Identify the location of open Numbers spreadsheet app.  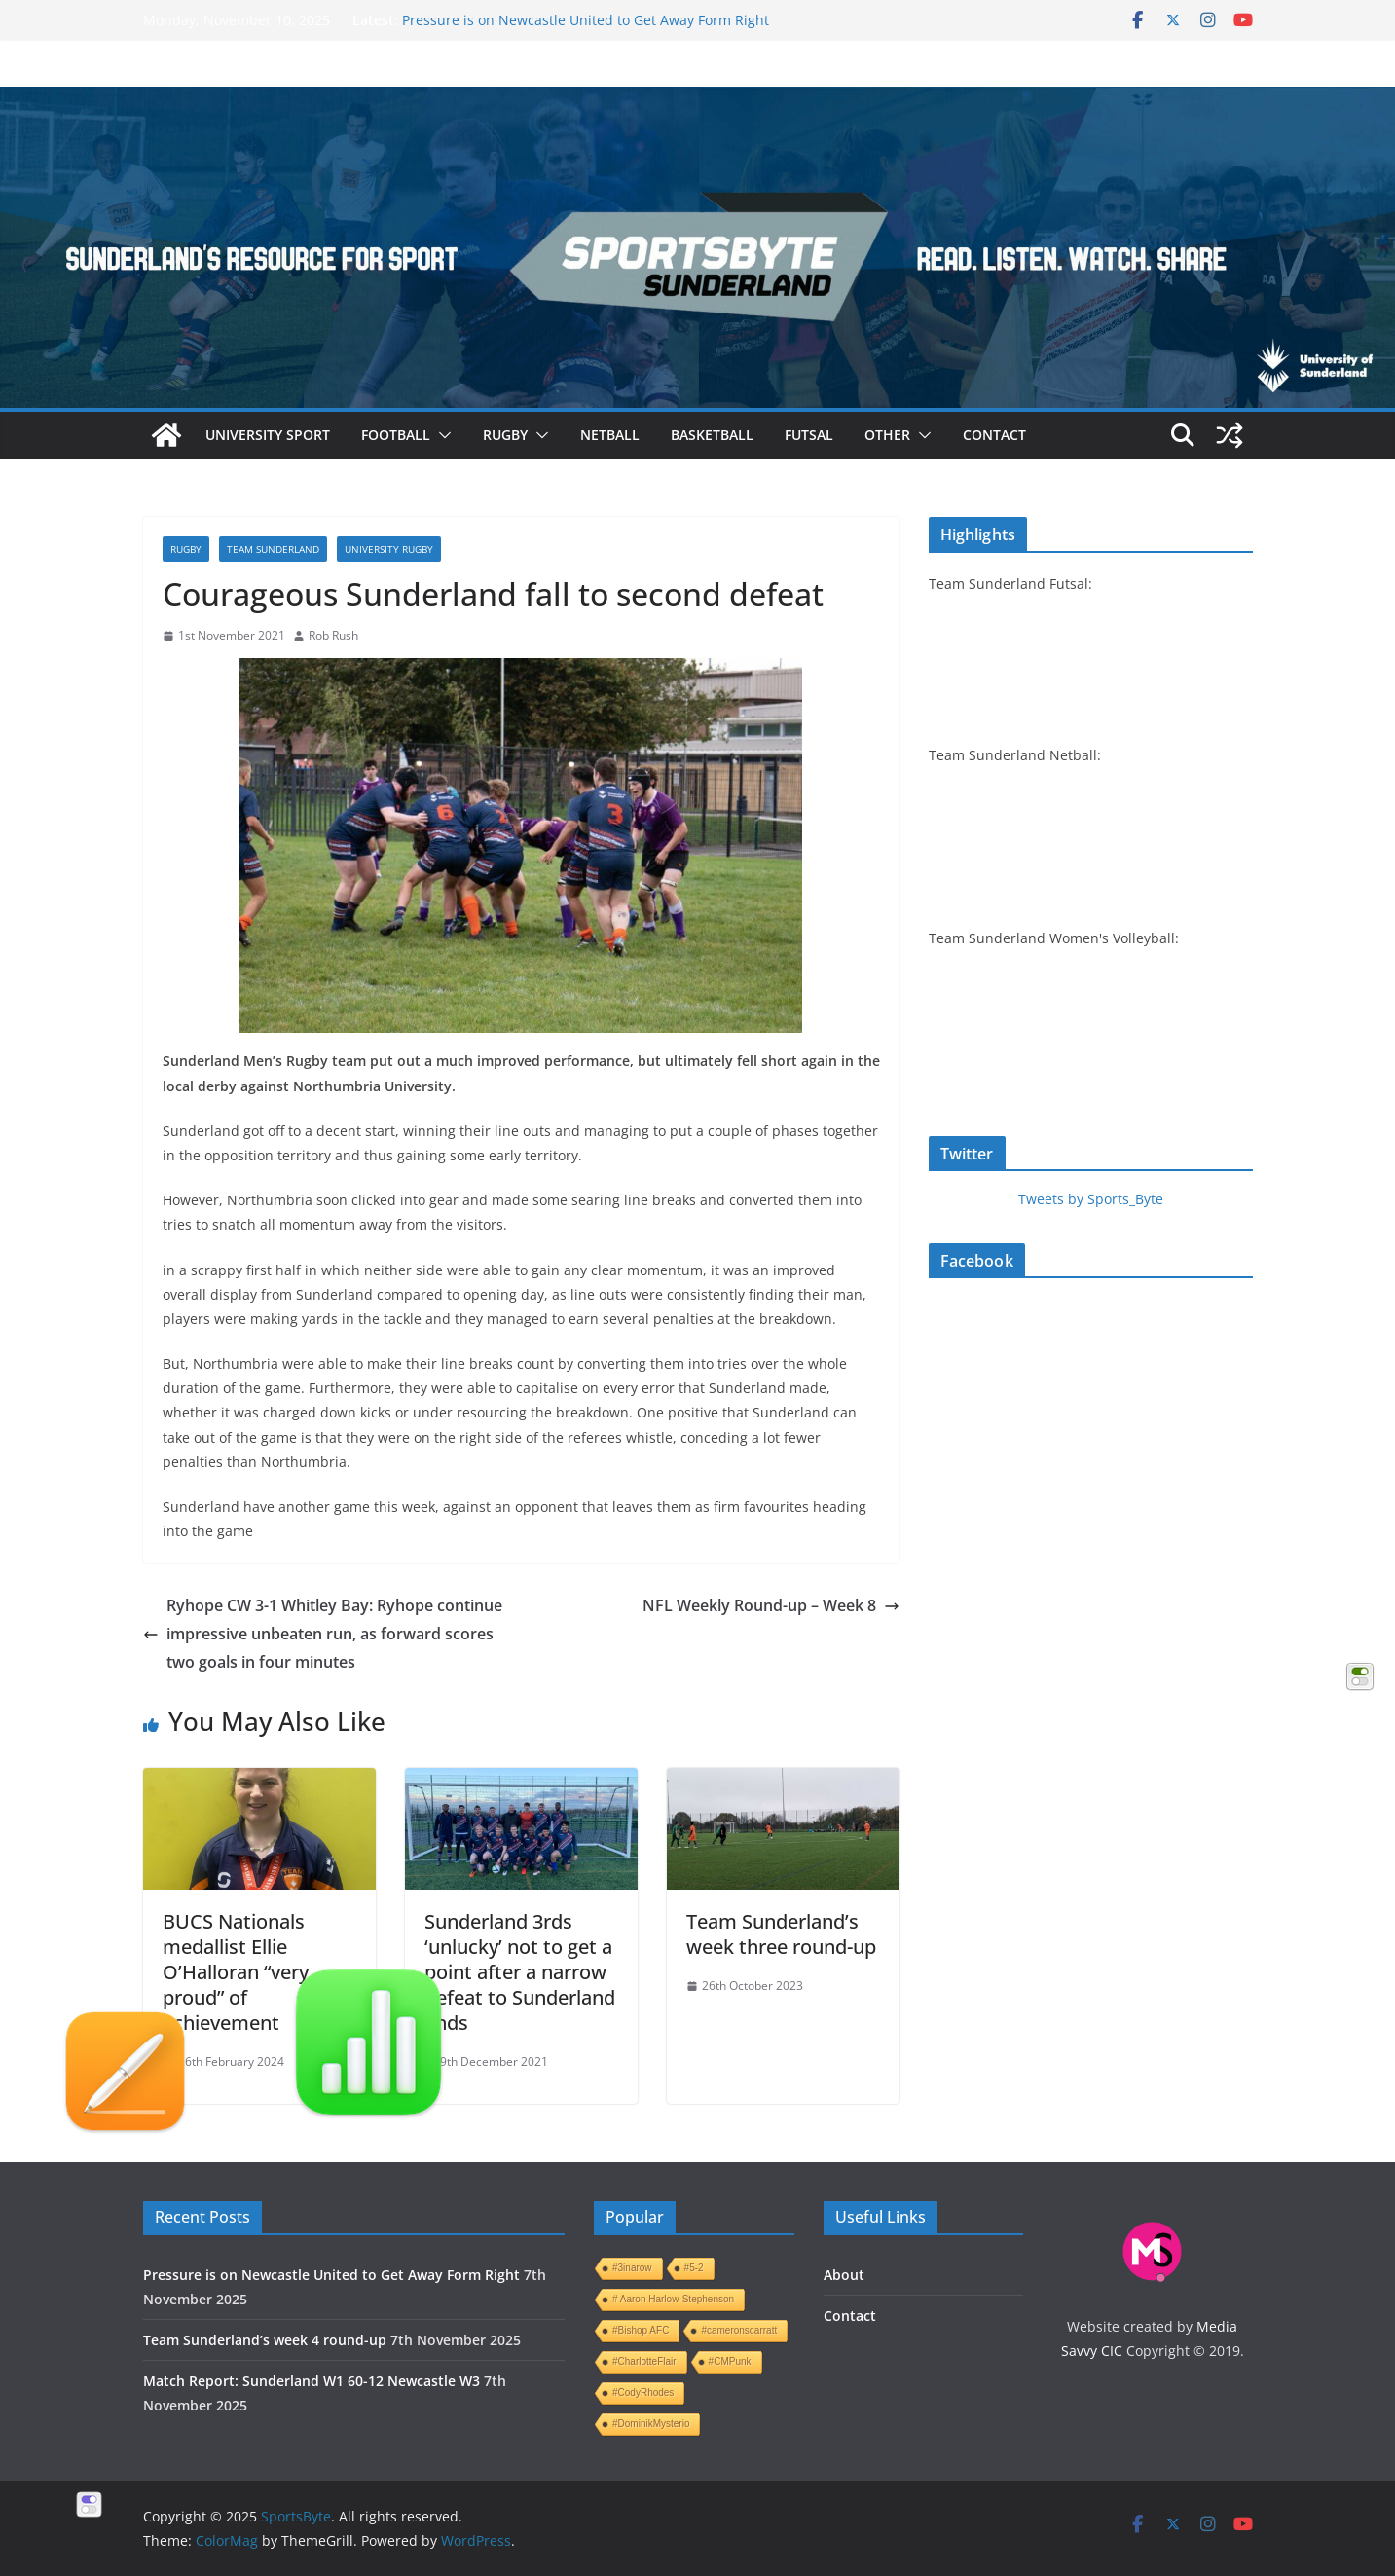
(368, 2042).